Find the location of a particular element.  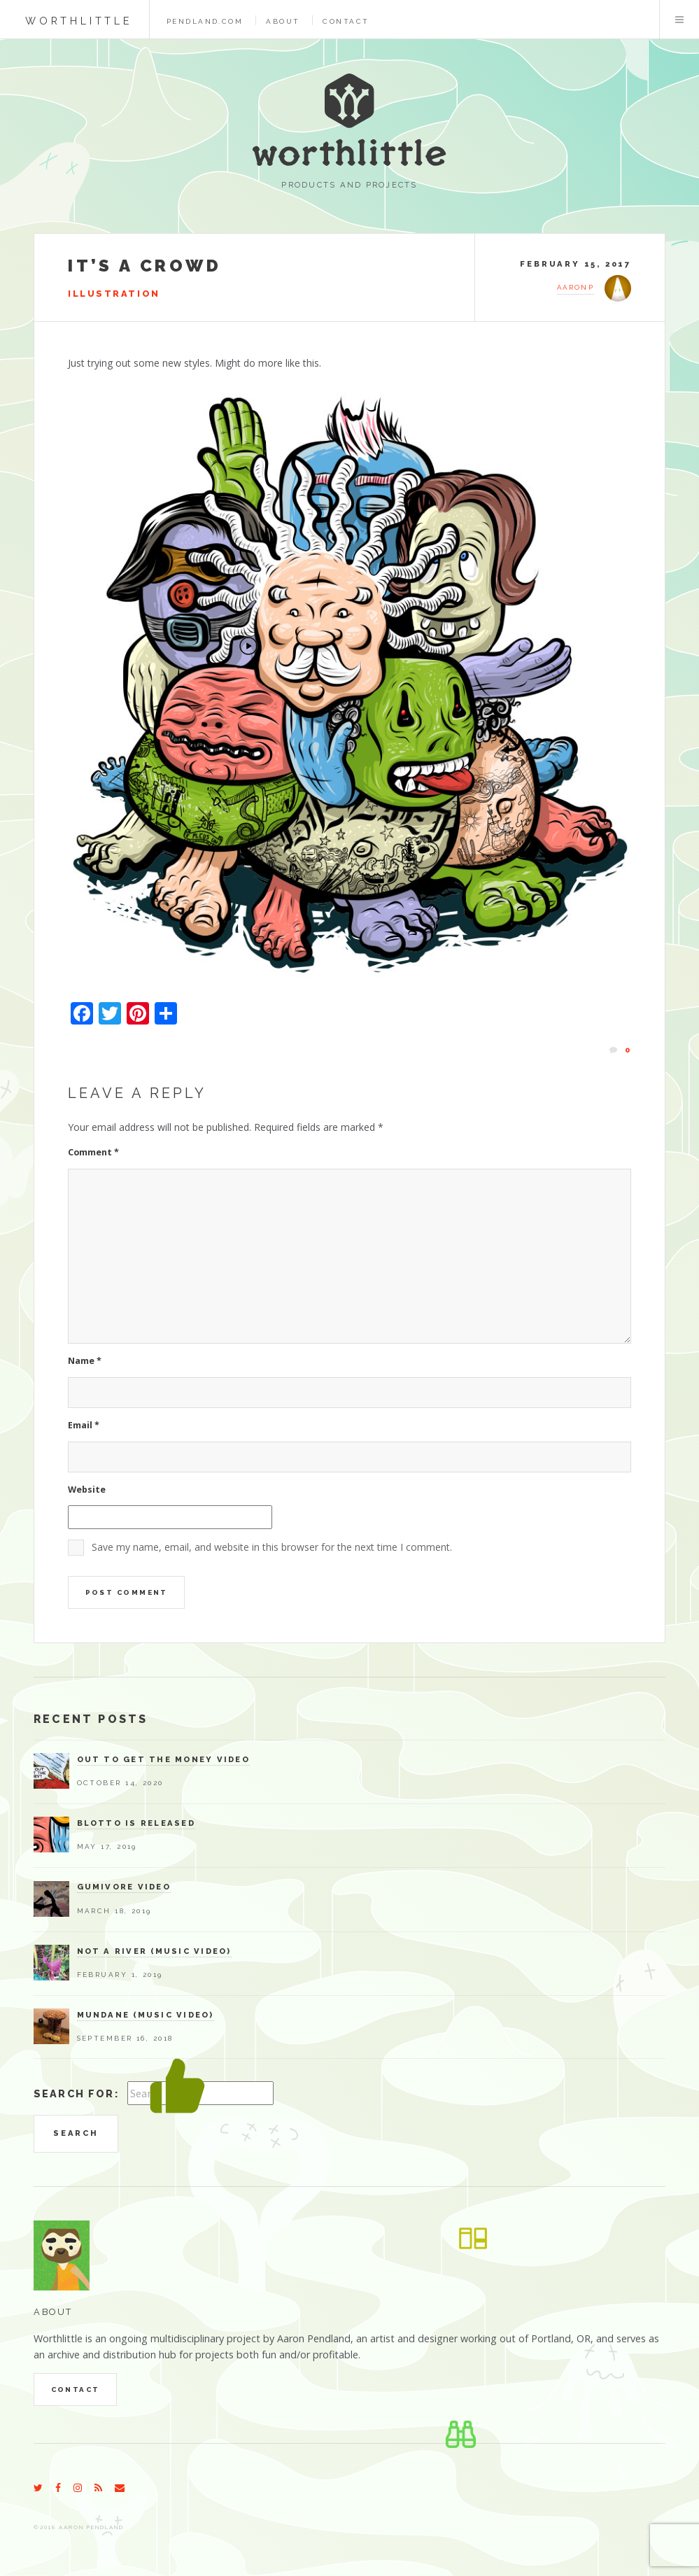

play media or video content is located at coordinates (248, 646).